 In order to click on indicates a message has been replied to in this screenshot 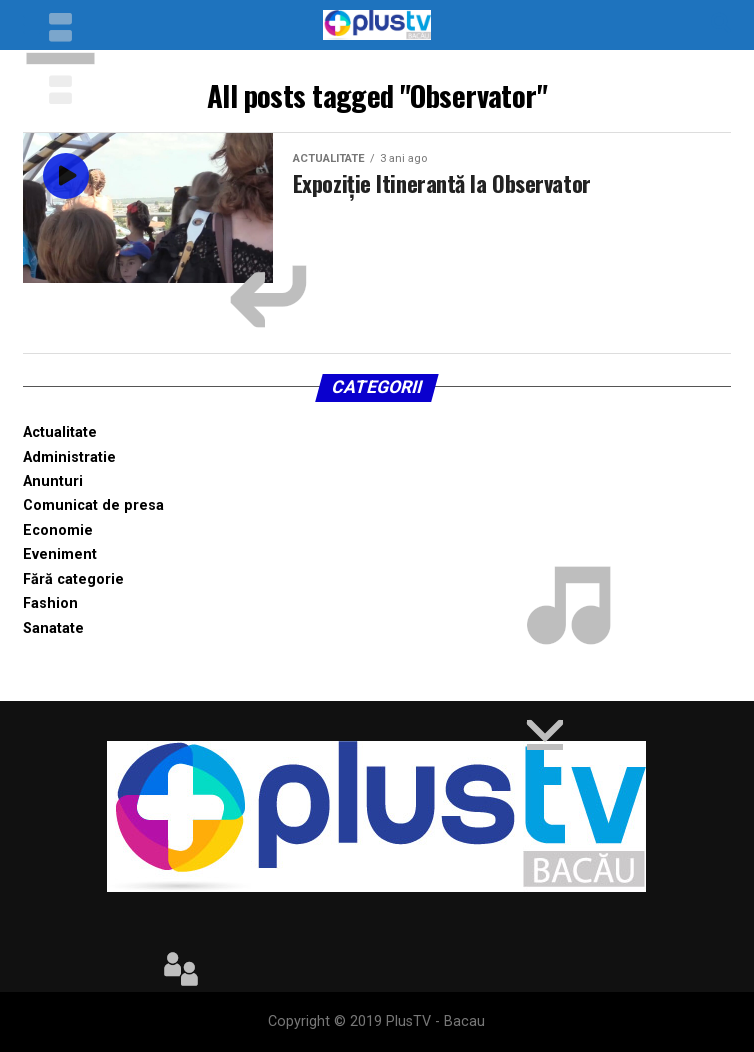, I will do `click(265, 293)`.